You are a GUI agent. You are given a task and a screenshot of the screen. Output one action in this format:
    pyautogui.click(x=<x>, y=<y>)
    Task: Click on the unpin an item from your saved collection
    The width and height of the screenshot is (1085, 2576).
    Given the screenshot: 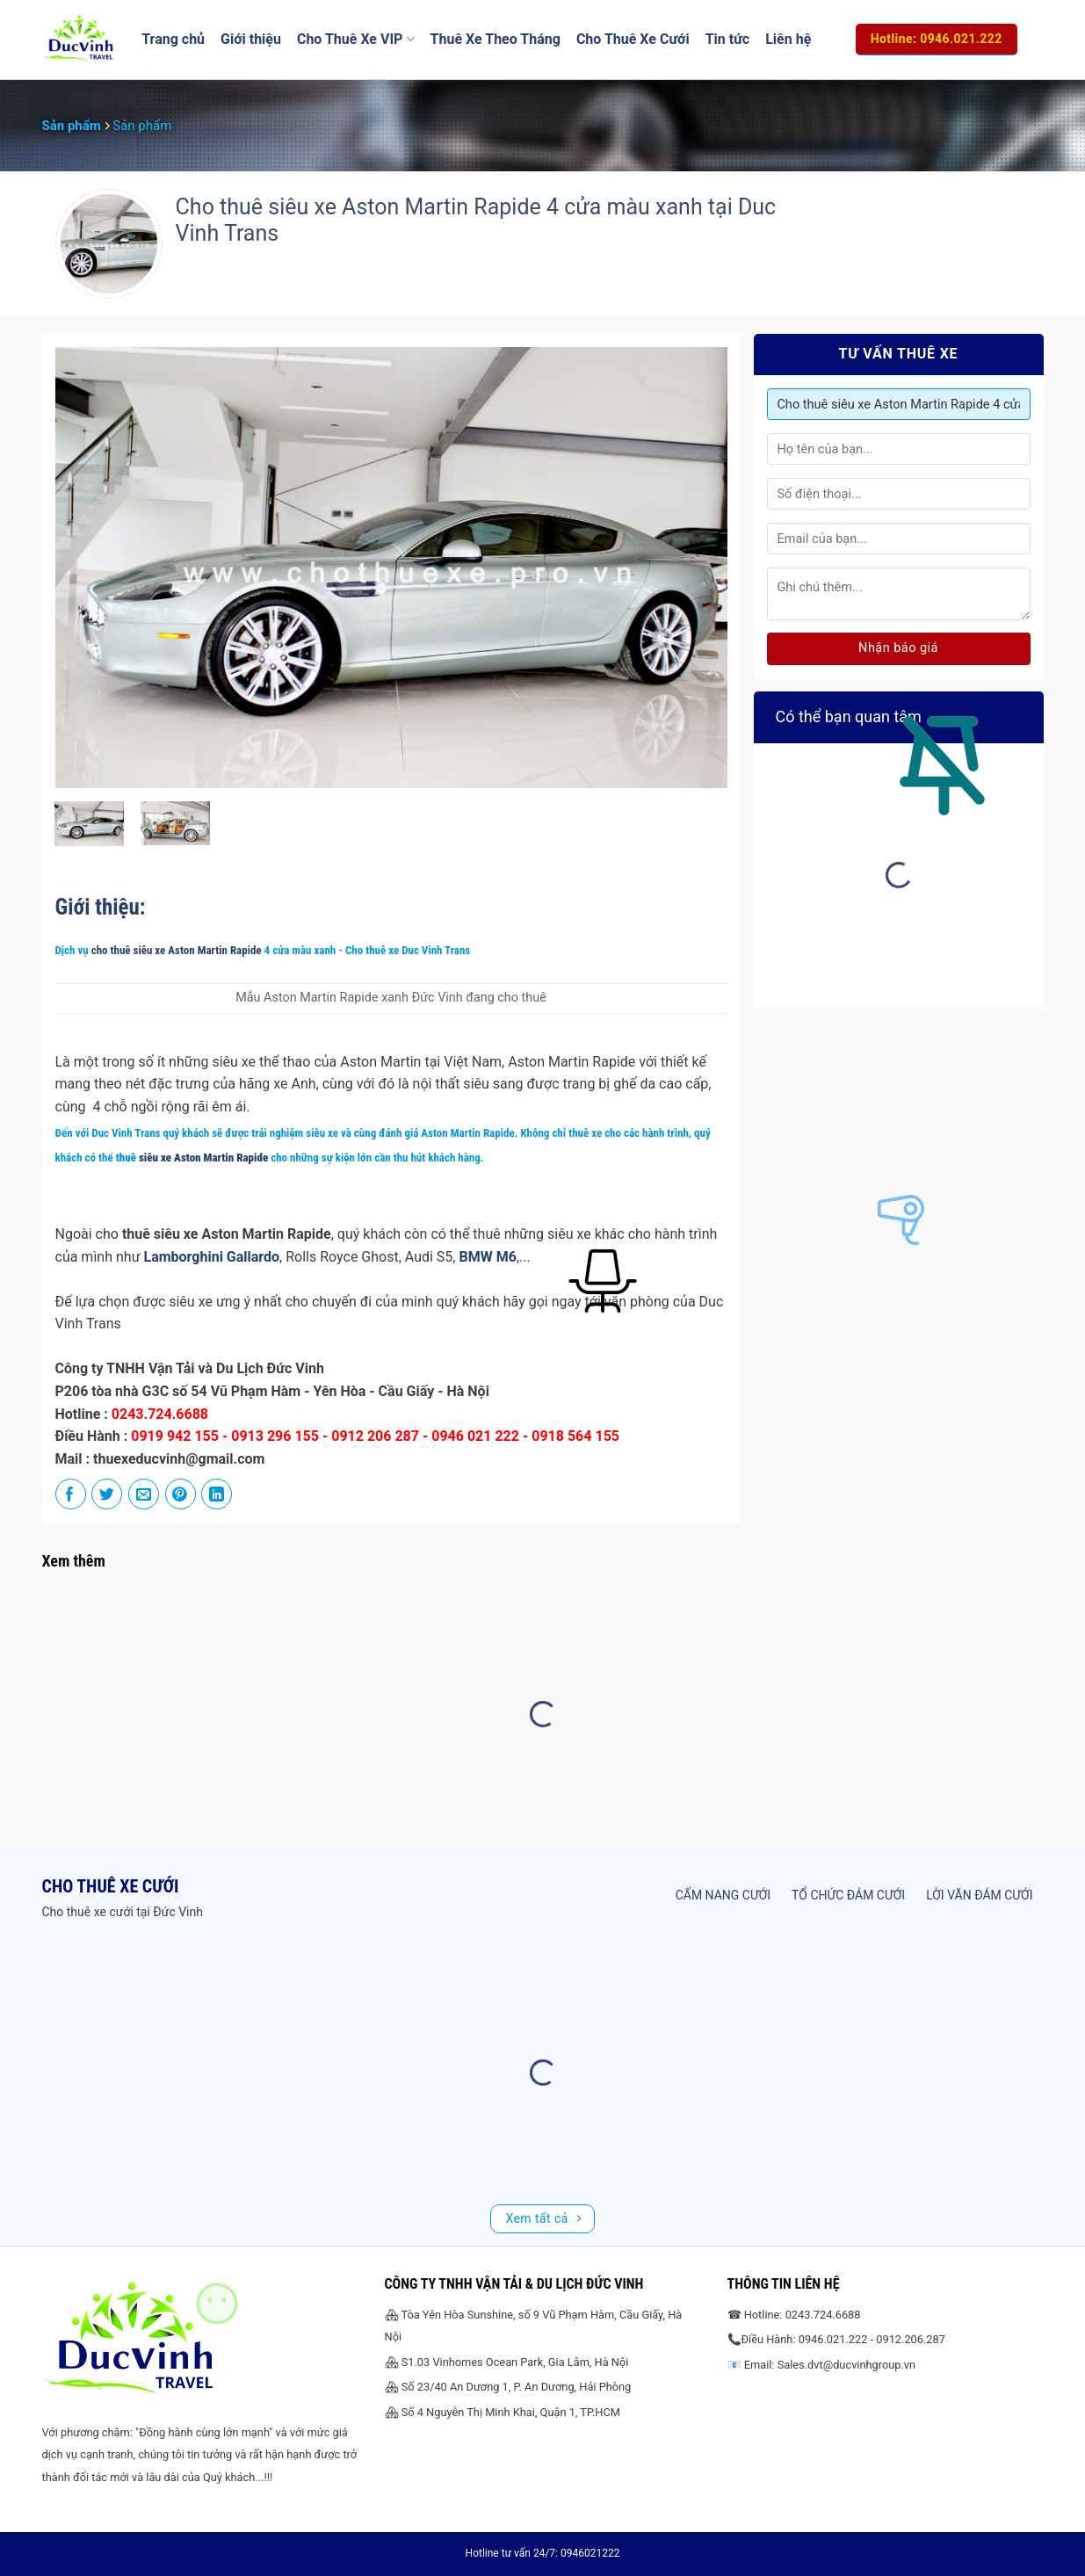 What is the action you would take?
    pyautogui.click(x=944, y=760)
    